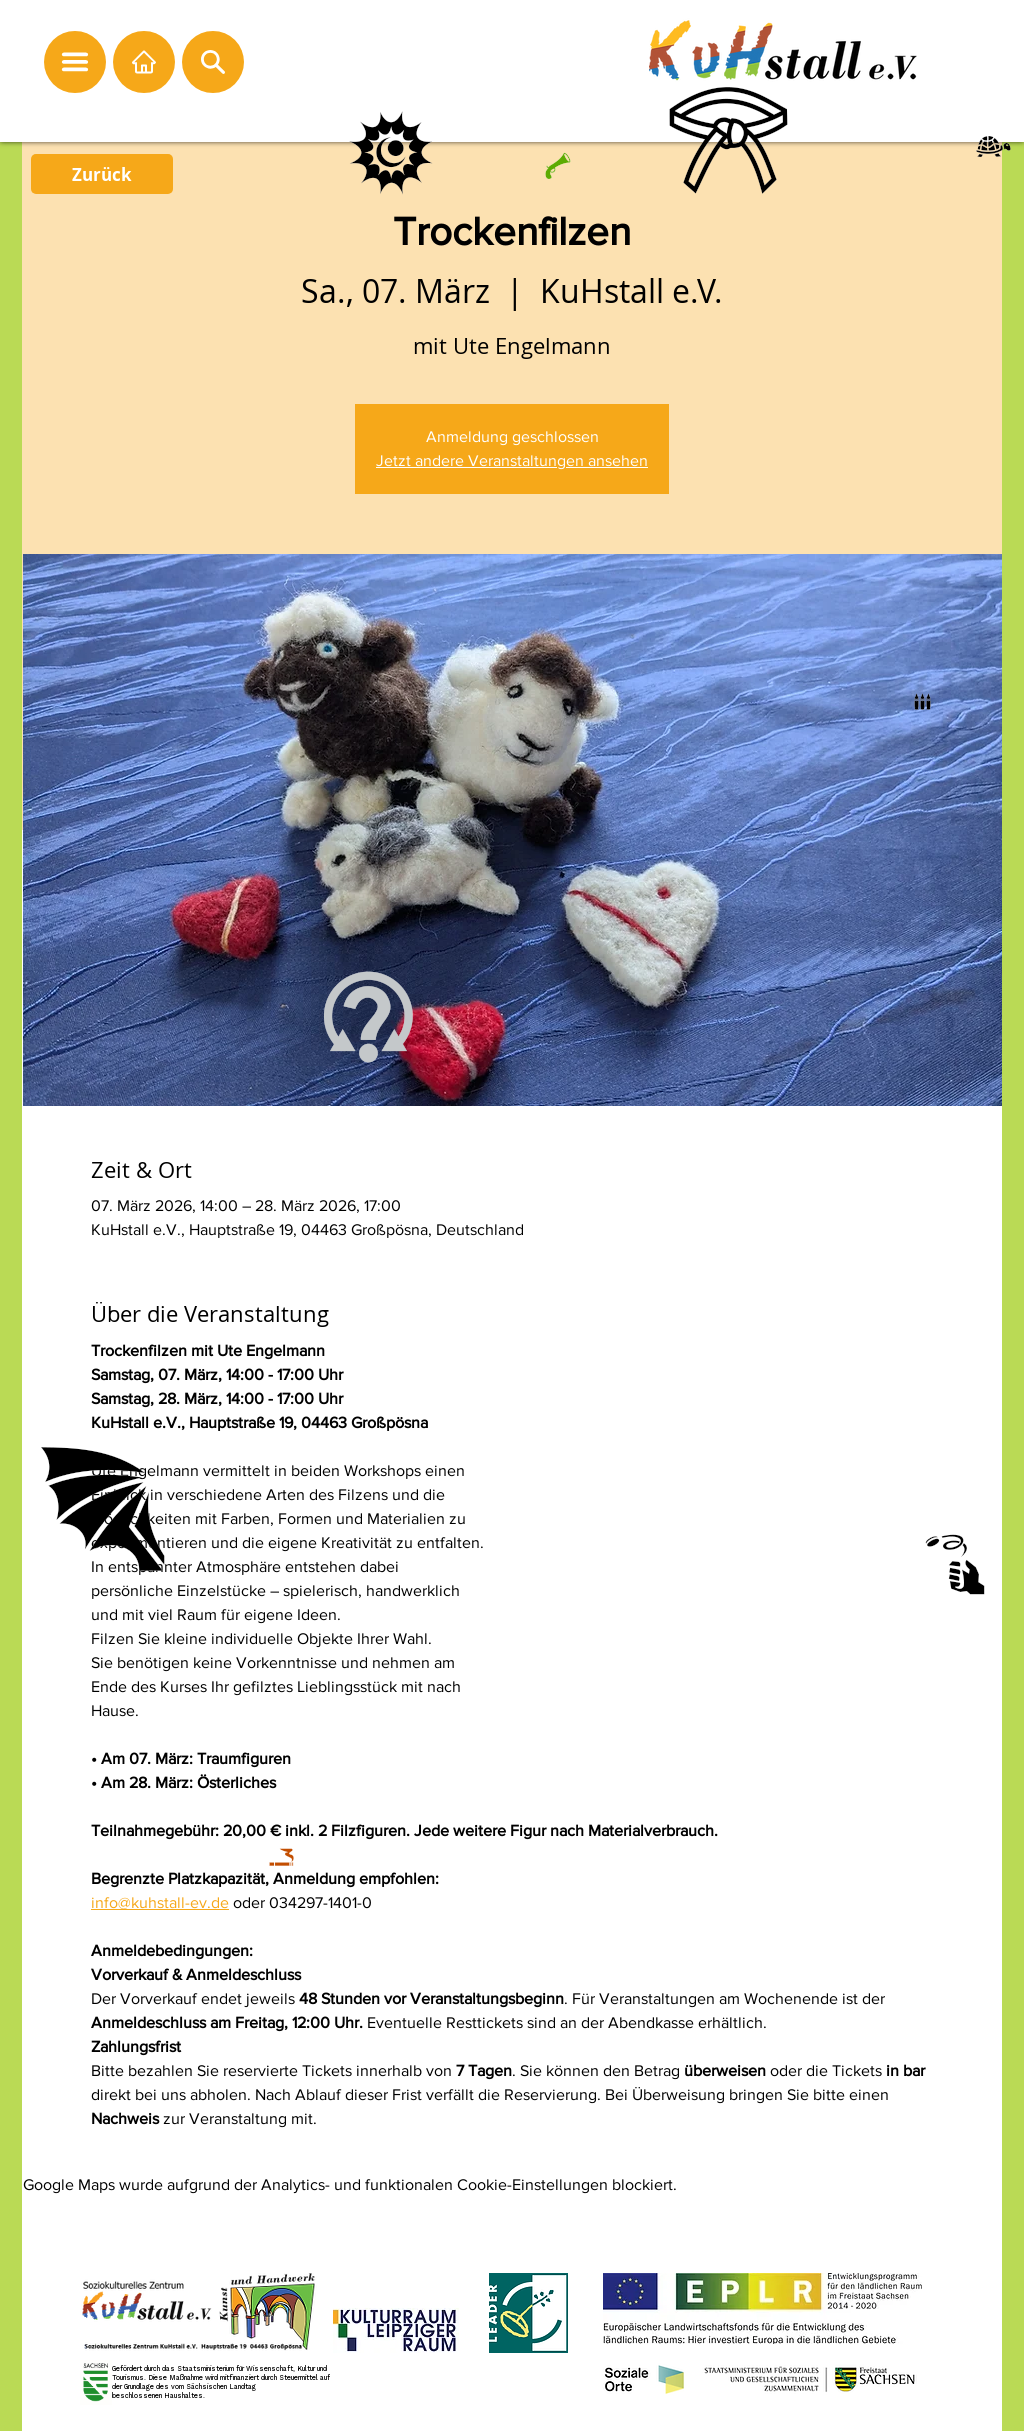  I want to click on indicates martial arts or karate-related content, so click(728, 135).